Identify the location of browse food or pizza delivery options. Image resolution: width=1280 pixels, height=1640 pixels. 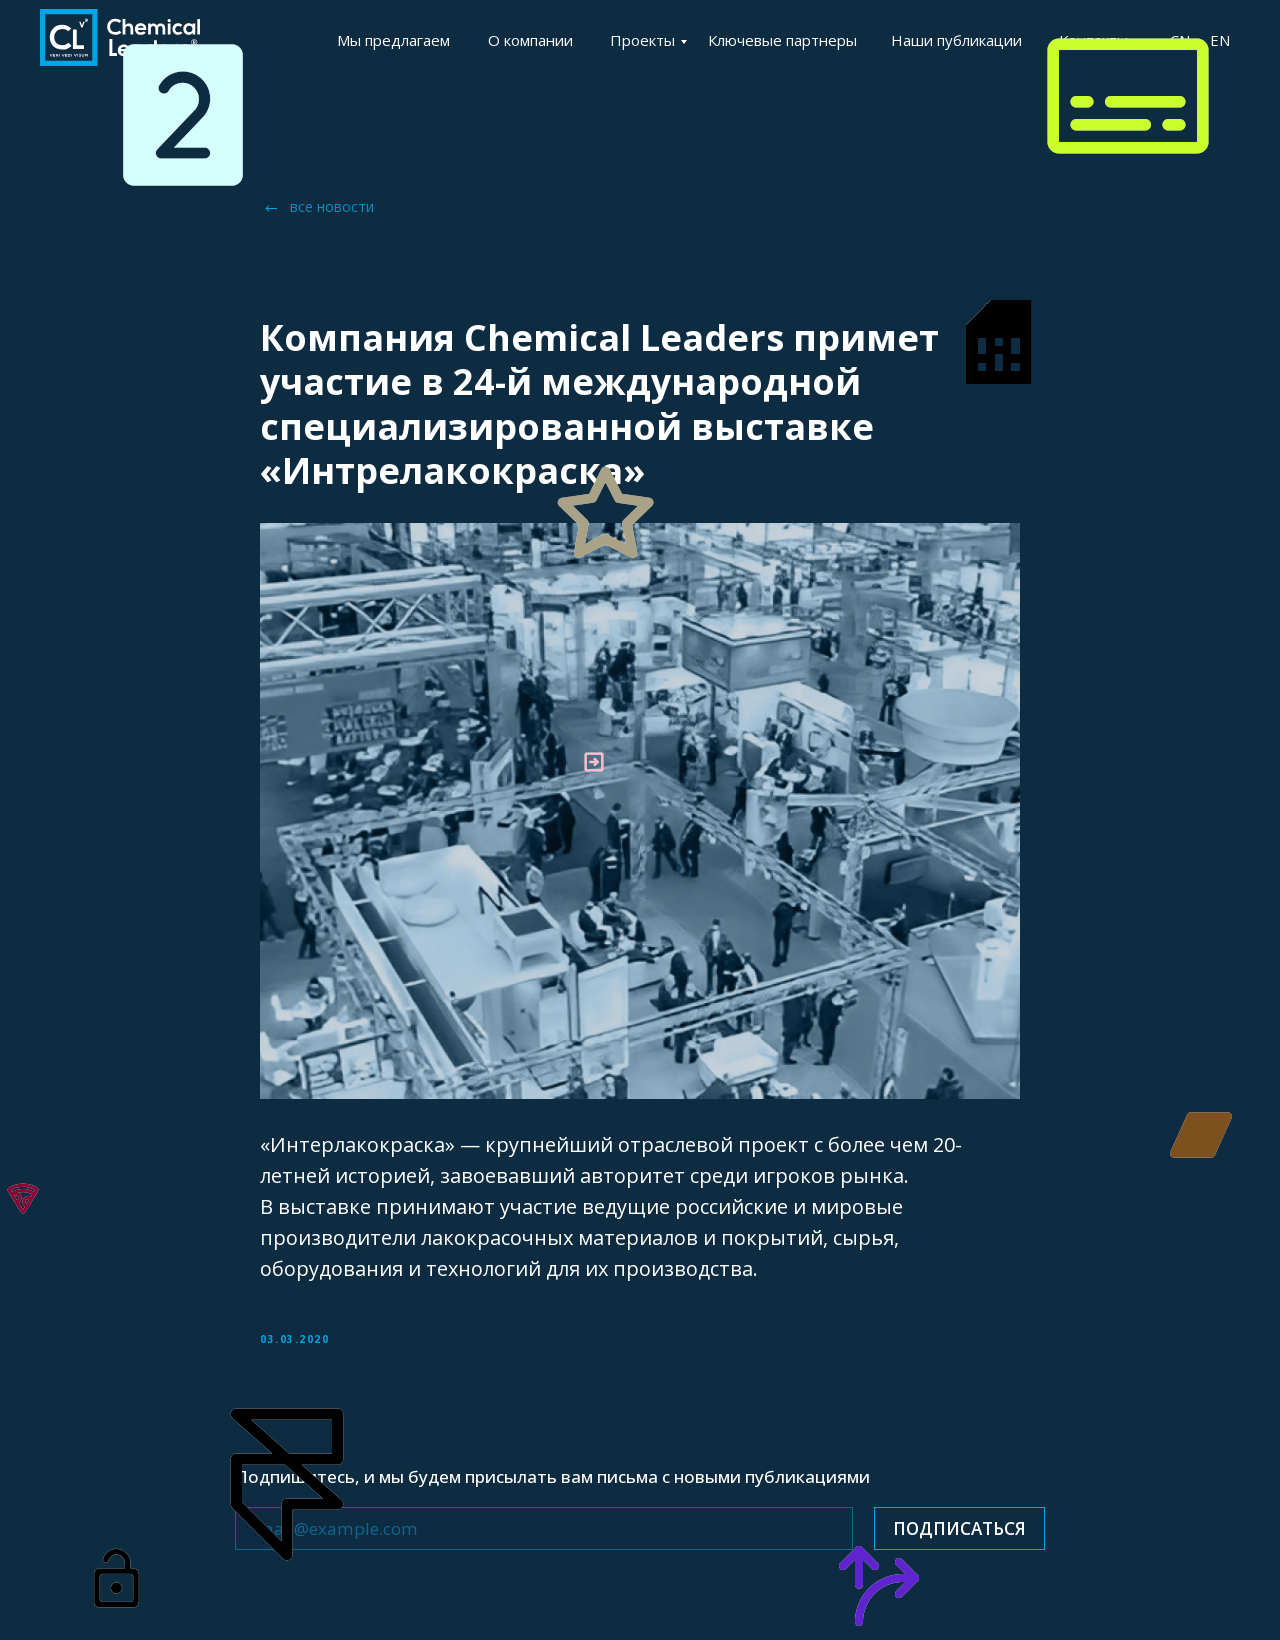
(23, 1198).